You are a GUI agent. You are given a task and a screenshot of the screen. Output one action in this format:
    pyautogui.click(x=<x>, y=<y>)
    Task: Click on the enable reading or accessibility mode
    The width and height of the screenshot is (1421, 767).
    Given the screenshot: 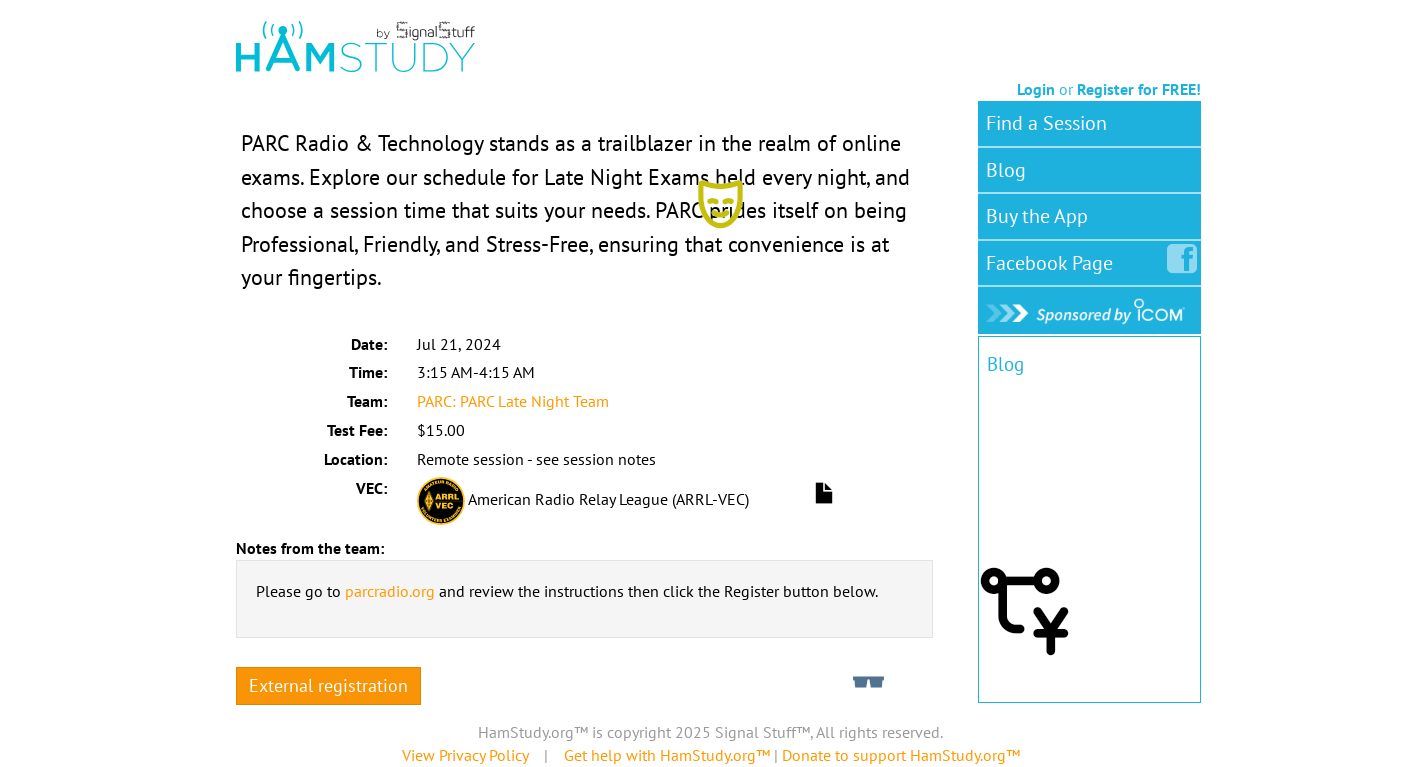 What is the action you would take?
    pyautogui.click(x=868, y=681)
    